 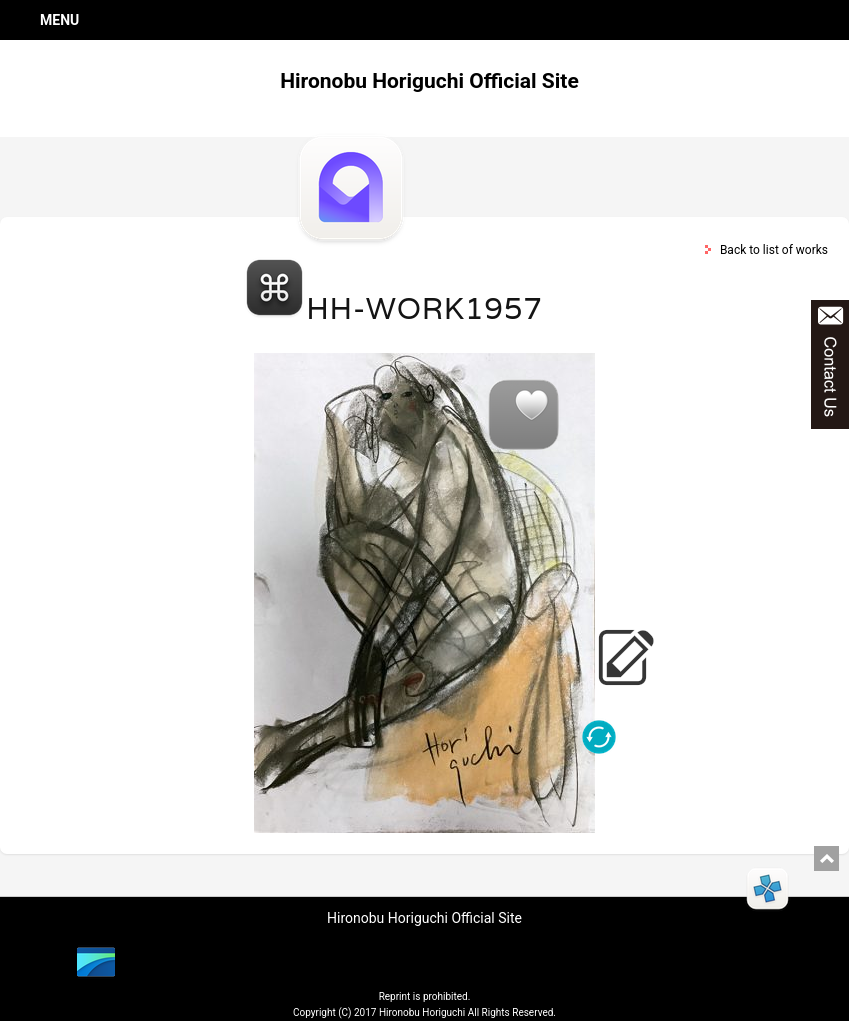 I want to click on open Proton Mail Bridge app, so click(x=351, y=188).